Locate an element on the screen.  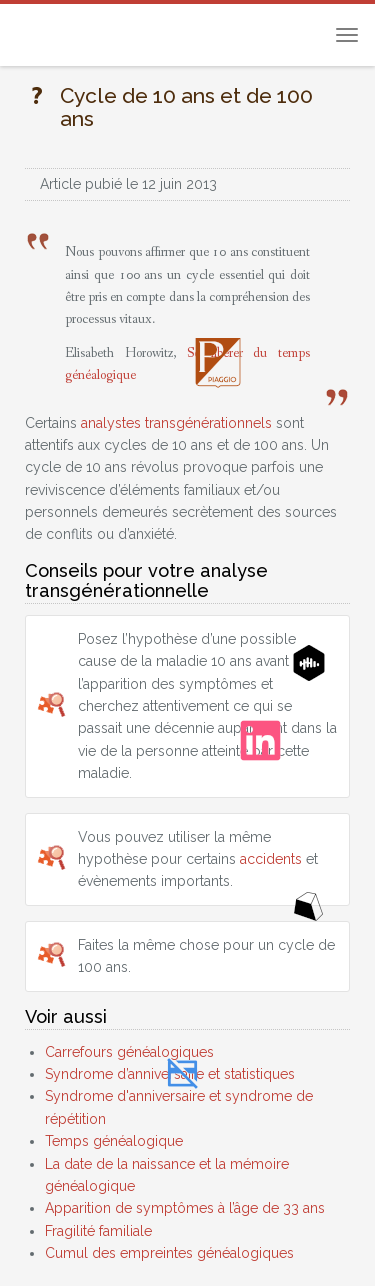
gurobi optimization software logo is located at coordinates (308, 906).